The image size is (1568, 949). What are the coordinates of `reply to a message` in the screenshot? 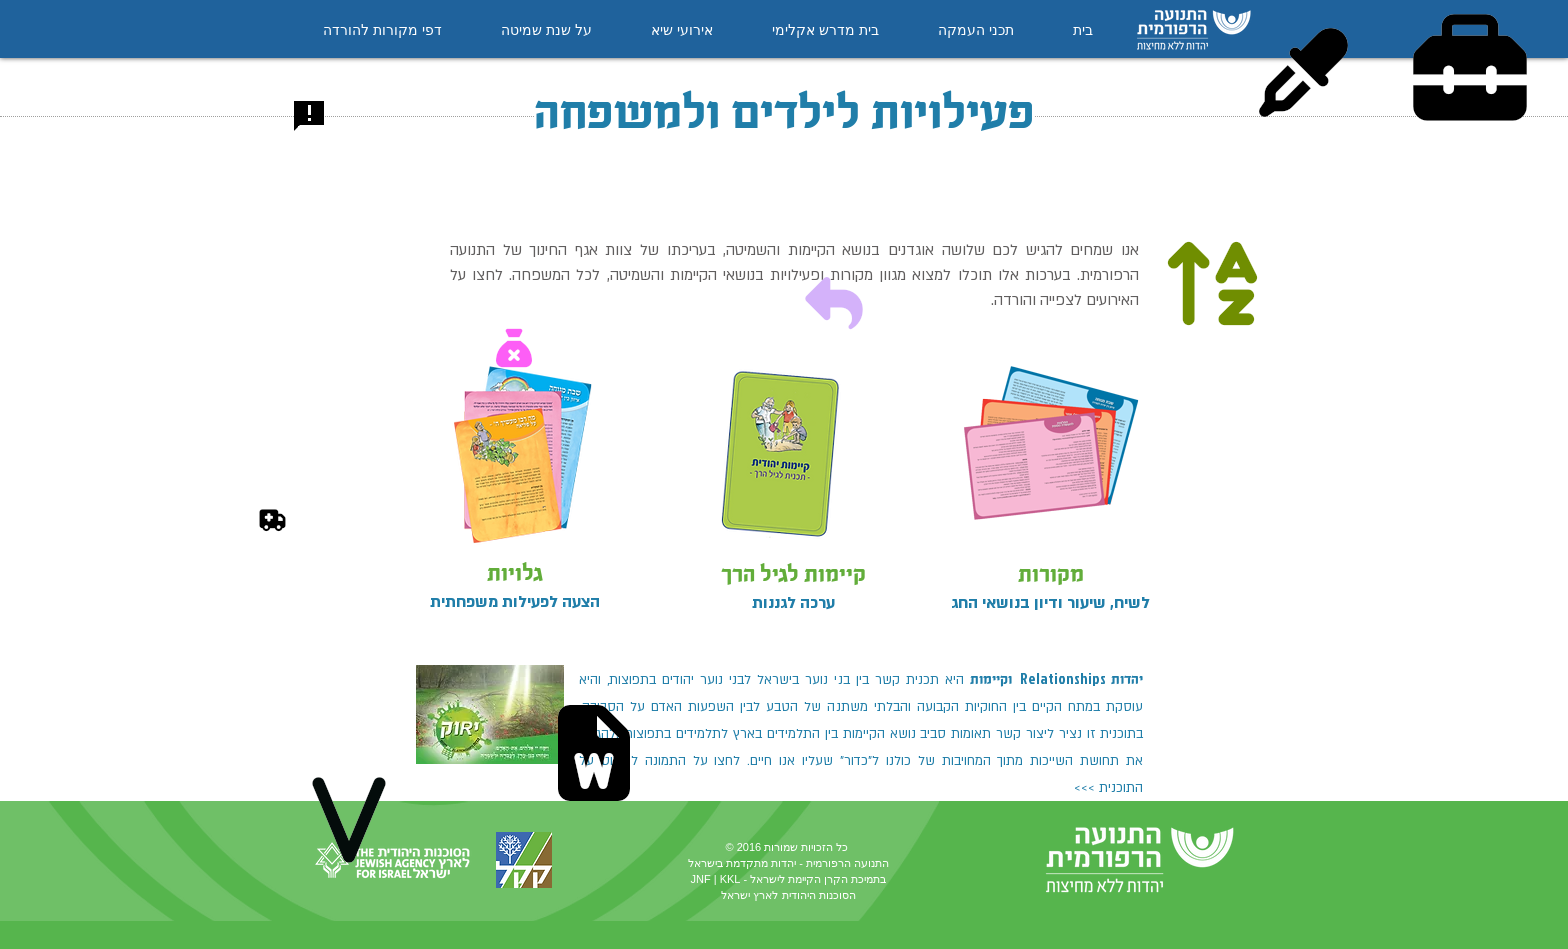 It's located at (834, 304).